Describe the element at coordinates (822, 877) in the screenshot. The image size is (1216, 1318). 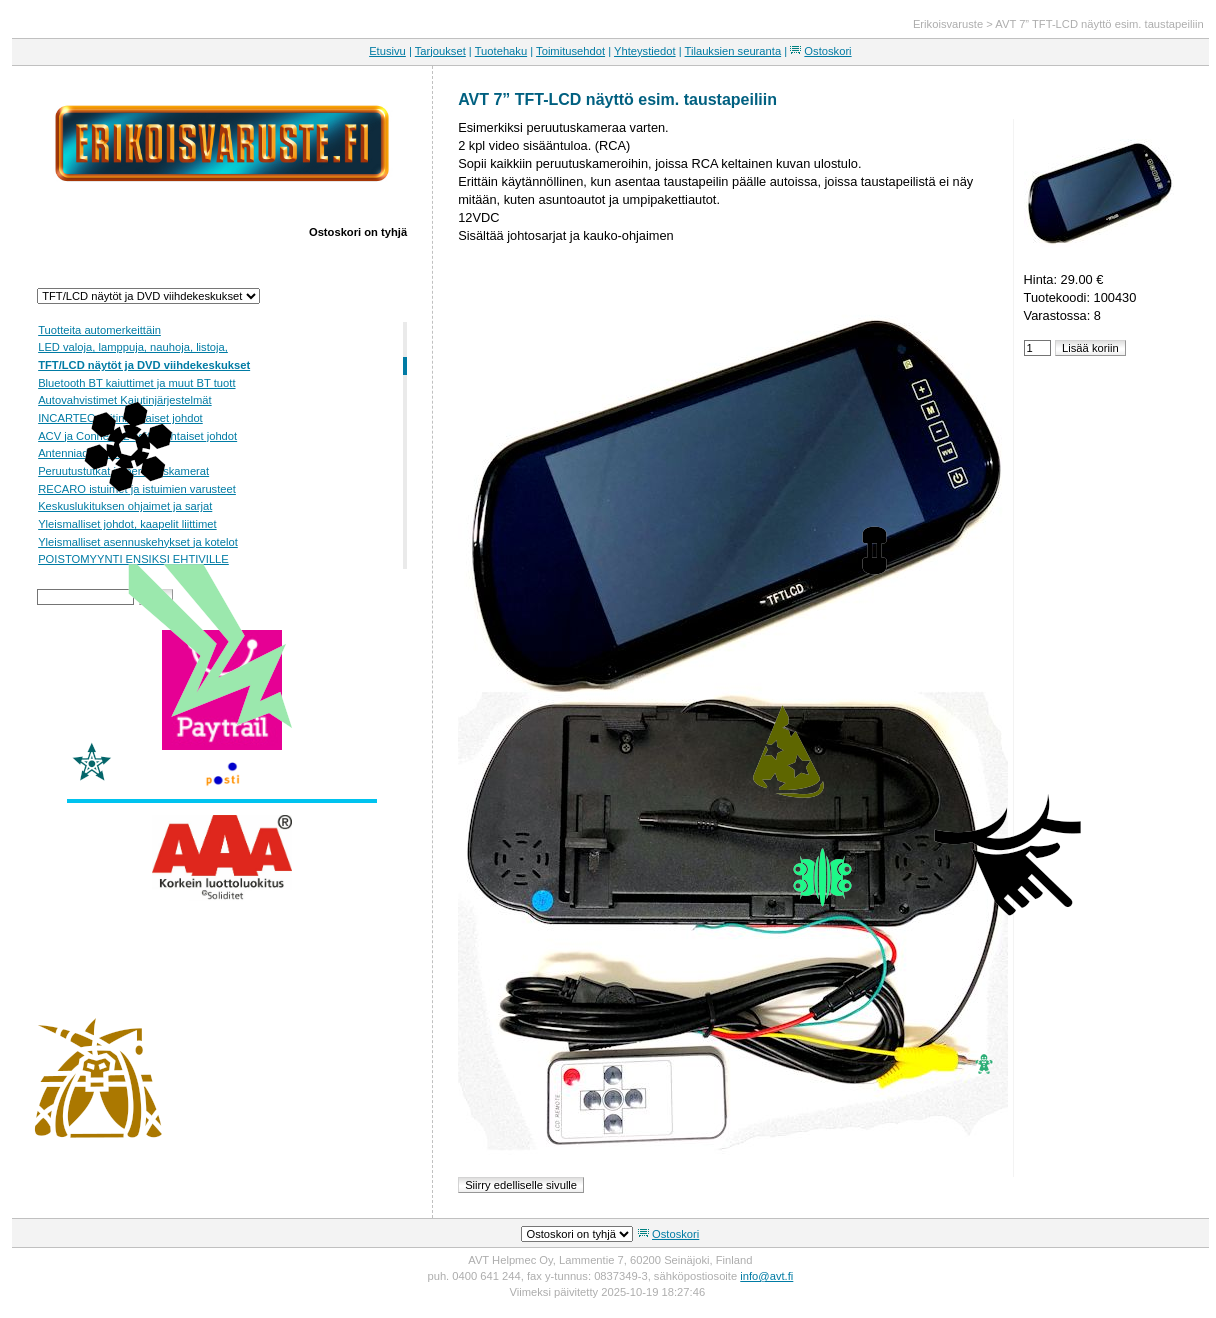
I see `abstract game element or power-up indicator` at that location.